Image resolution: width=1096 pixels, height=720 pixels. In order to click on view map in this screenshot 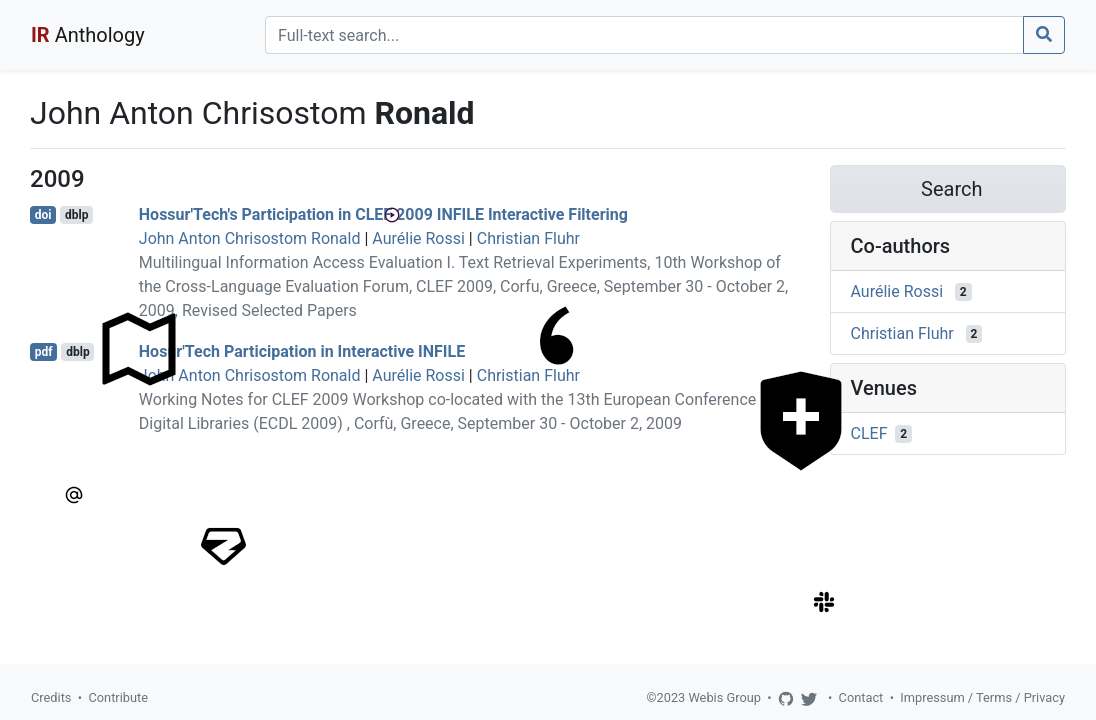, I will do `click(139, 349)`.